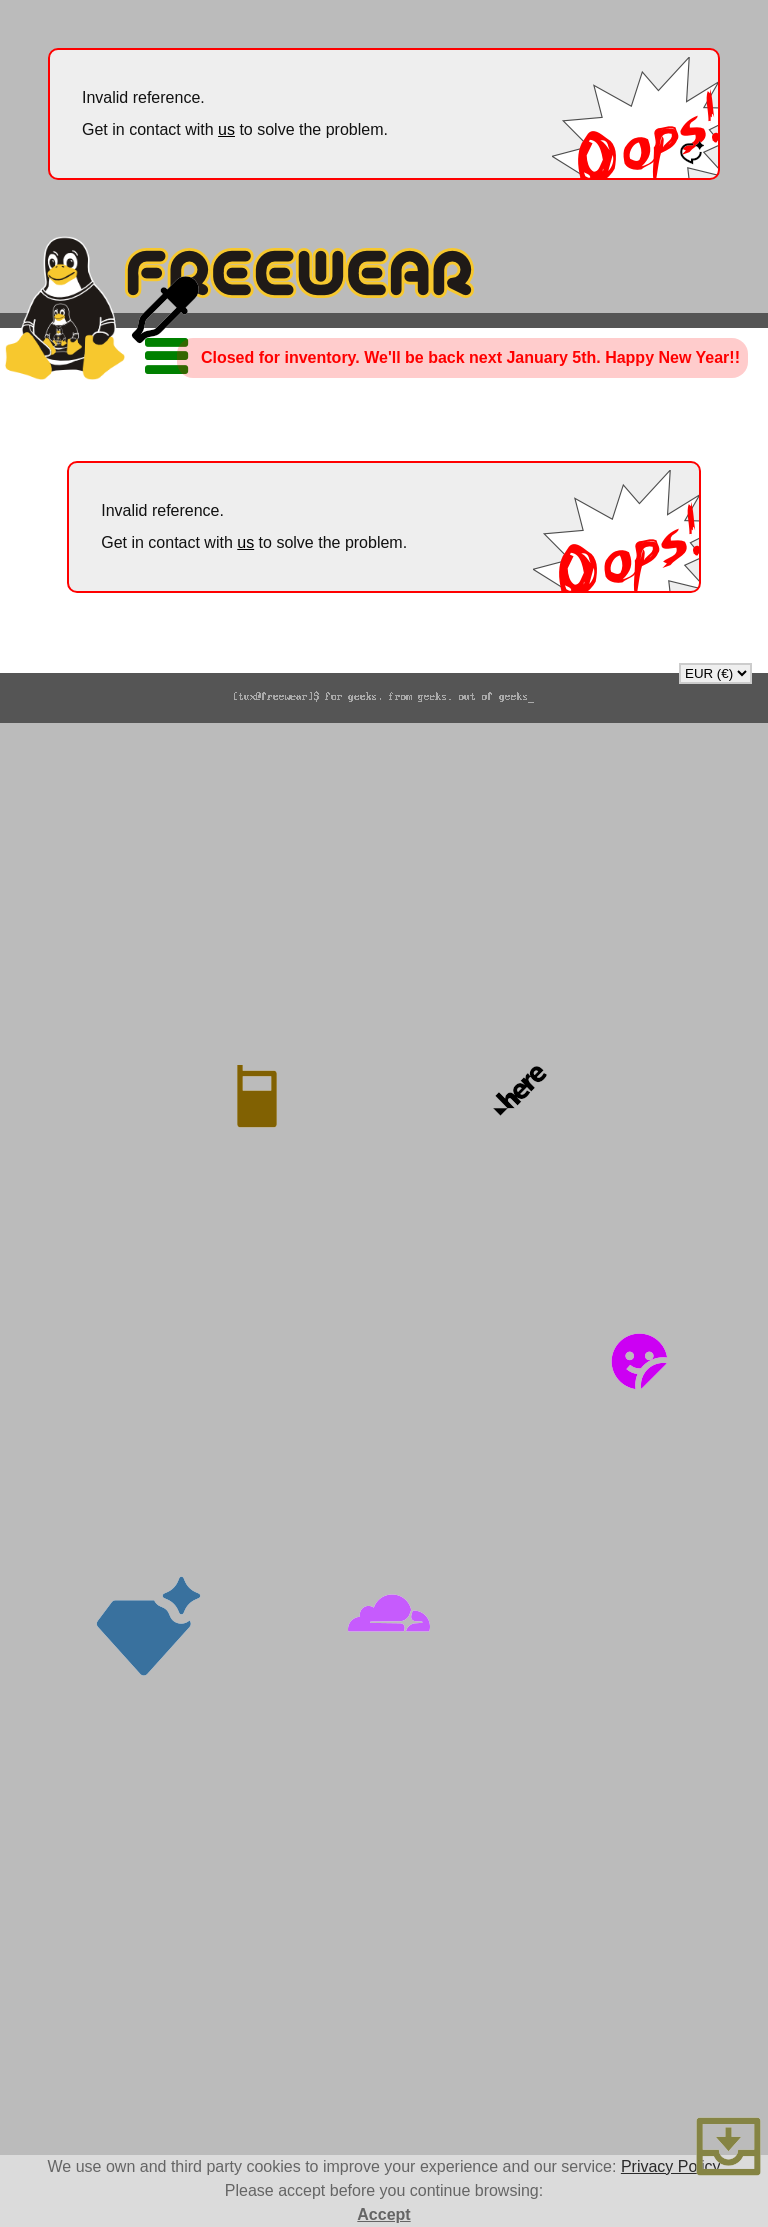 This screenshot has width=768, height=2227. I want to click on import files or data into the application, so click(728, 2146).